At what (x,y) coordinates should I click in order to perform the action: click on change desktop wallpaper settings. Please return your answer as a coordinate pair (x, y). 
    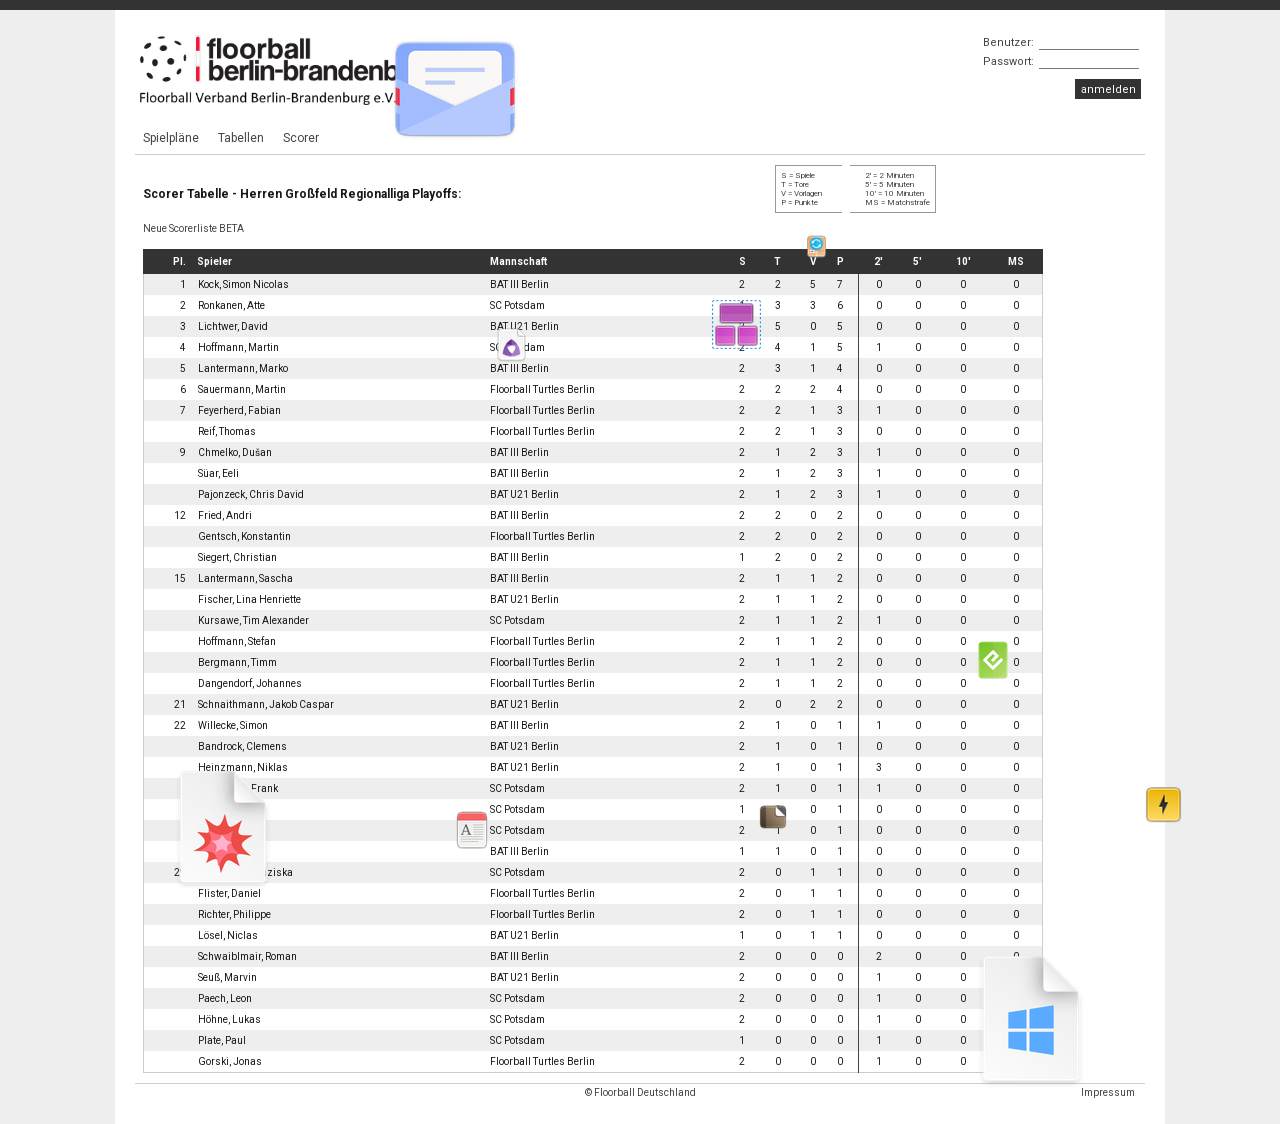
    Looking at the image, I should click on (773, 816).